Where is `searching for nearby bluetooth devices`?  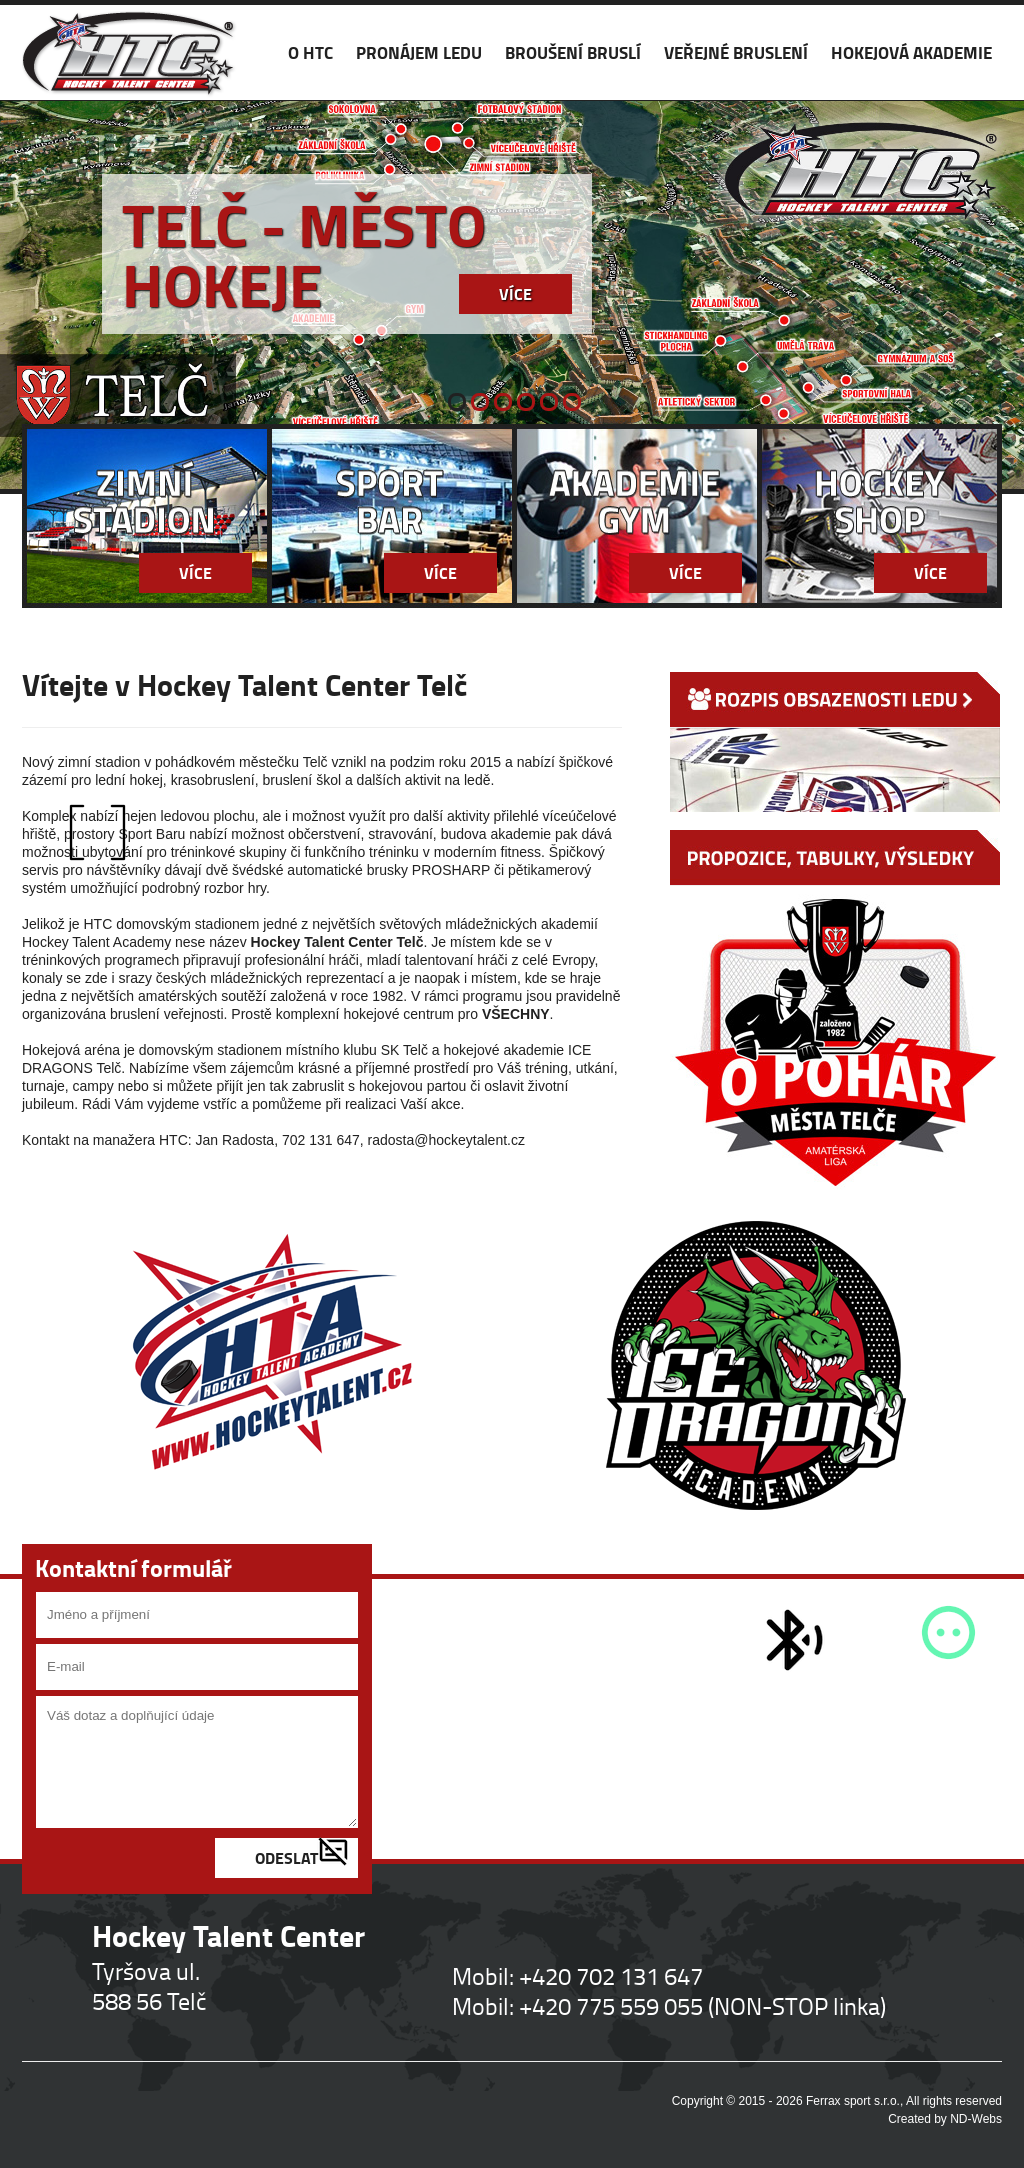
searching for nearby bluetooth devices is located at coordinates (794, 1640).